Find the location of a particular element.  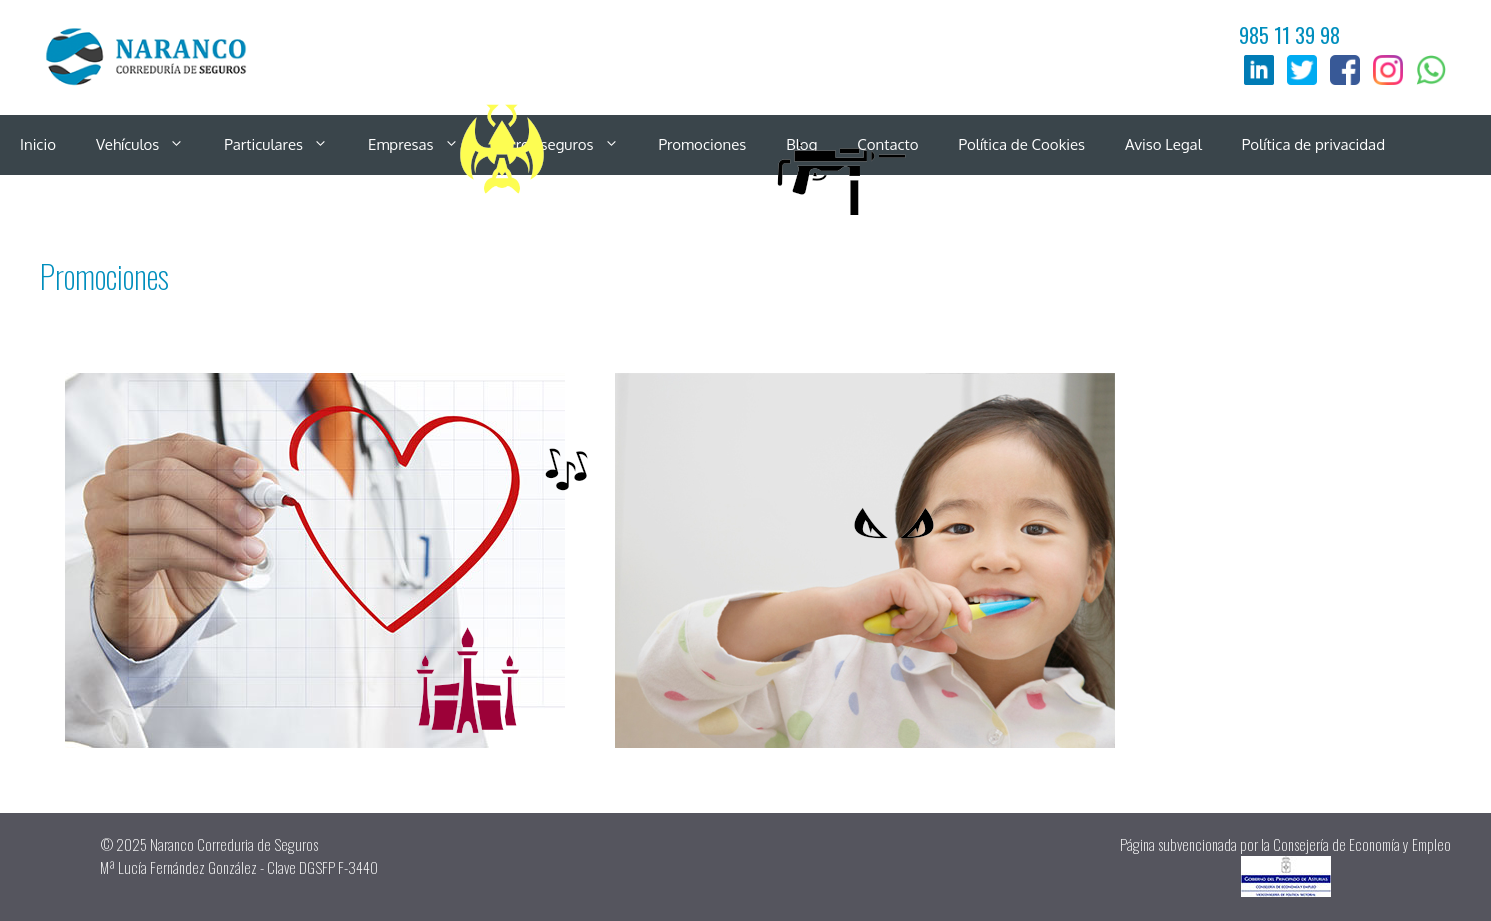

select the grease gun weapon is located at coordinates (841, 178).